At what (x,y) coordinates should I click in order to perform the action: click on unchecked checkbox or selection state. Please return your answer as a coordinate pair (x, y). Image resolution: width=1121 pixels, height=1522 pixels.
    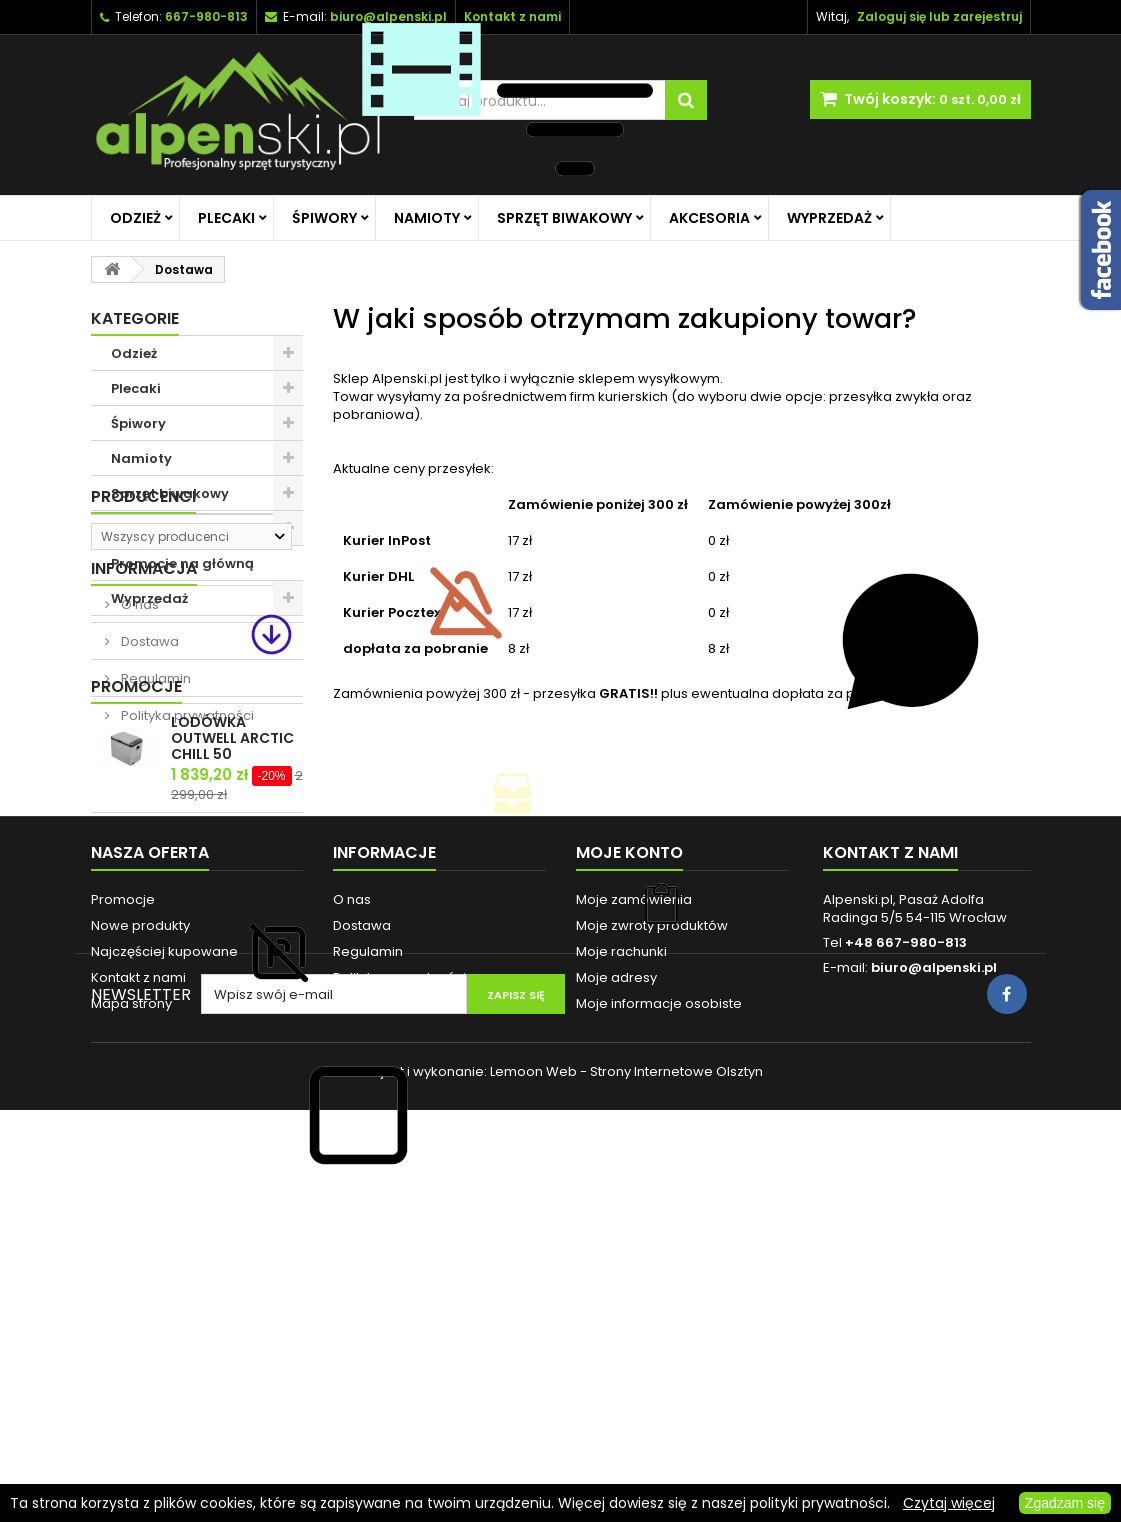
    Looking at the image, I should click on (358, 1115).